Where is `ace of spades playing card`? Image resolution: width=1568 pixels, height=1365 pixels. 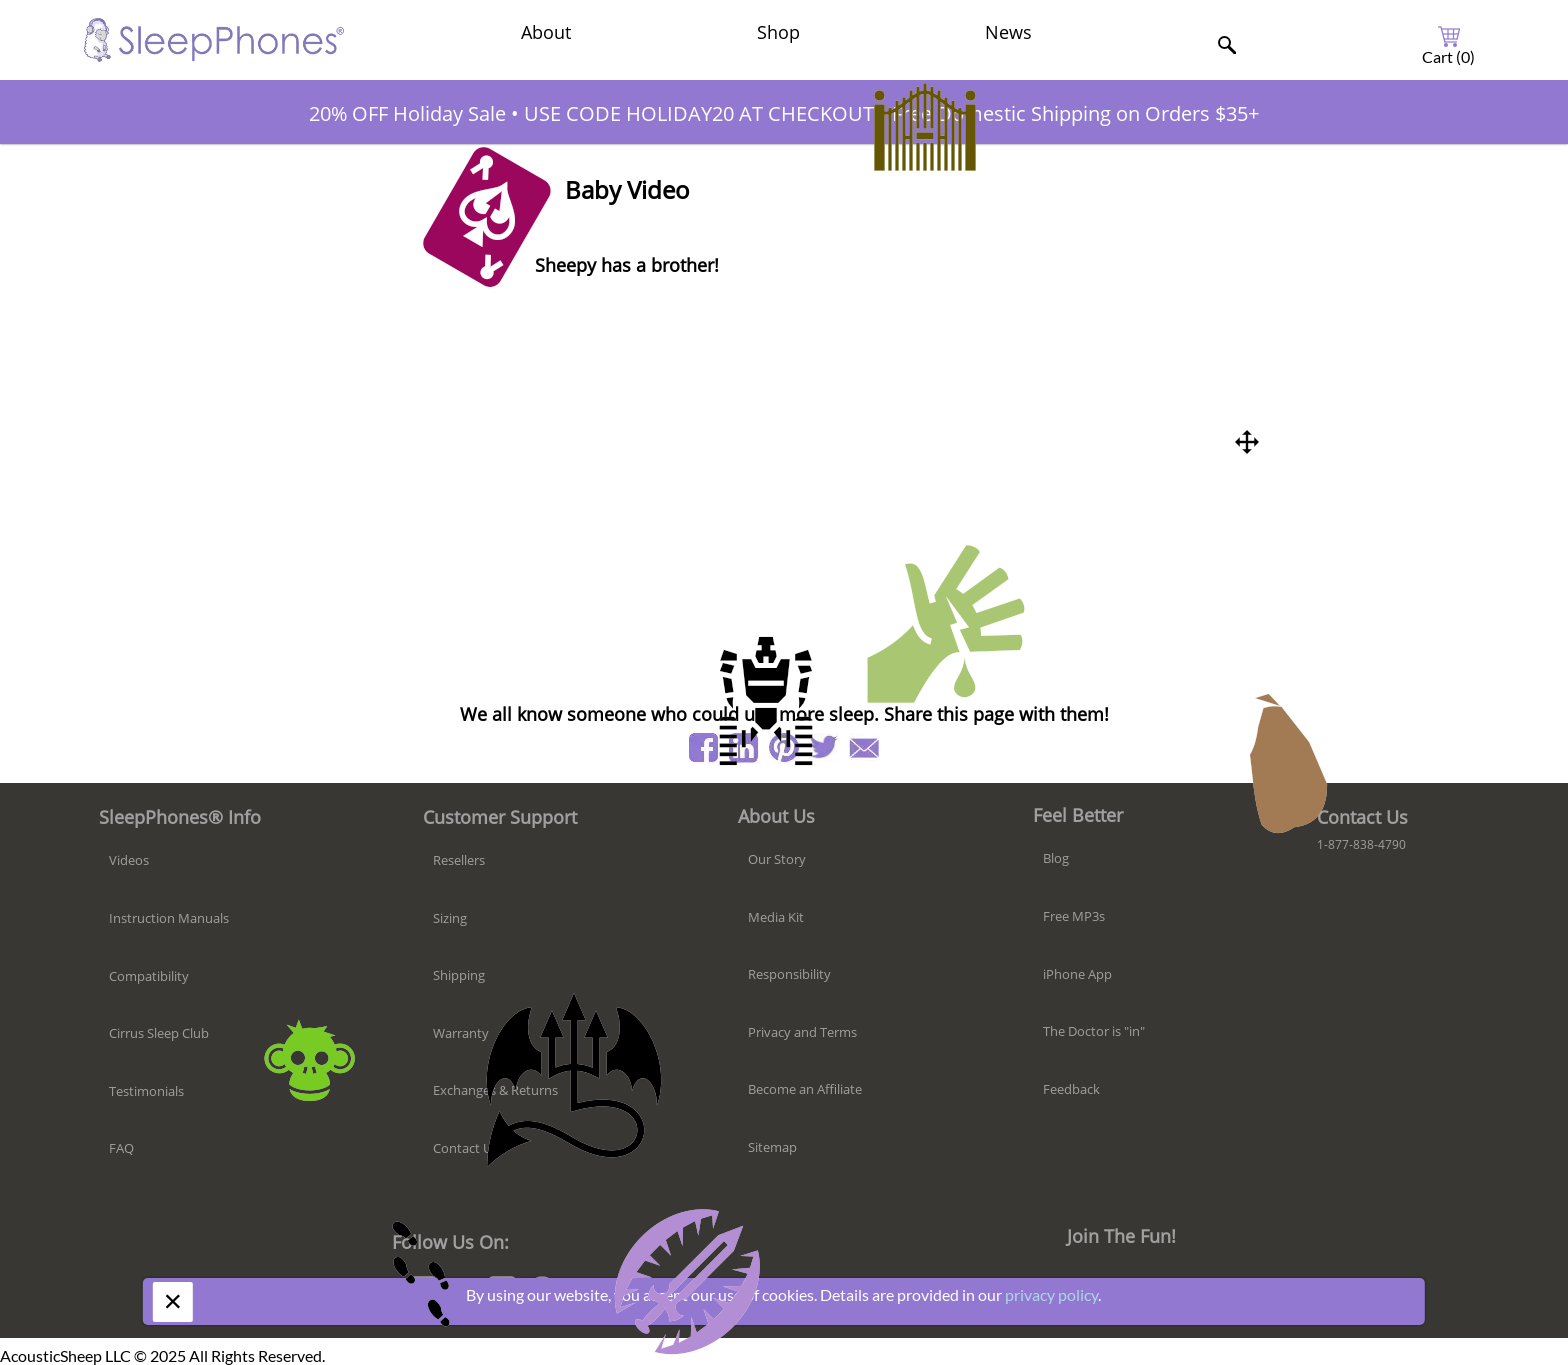
ace of spades playing card is located at coordinates (486, 216).